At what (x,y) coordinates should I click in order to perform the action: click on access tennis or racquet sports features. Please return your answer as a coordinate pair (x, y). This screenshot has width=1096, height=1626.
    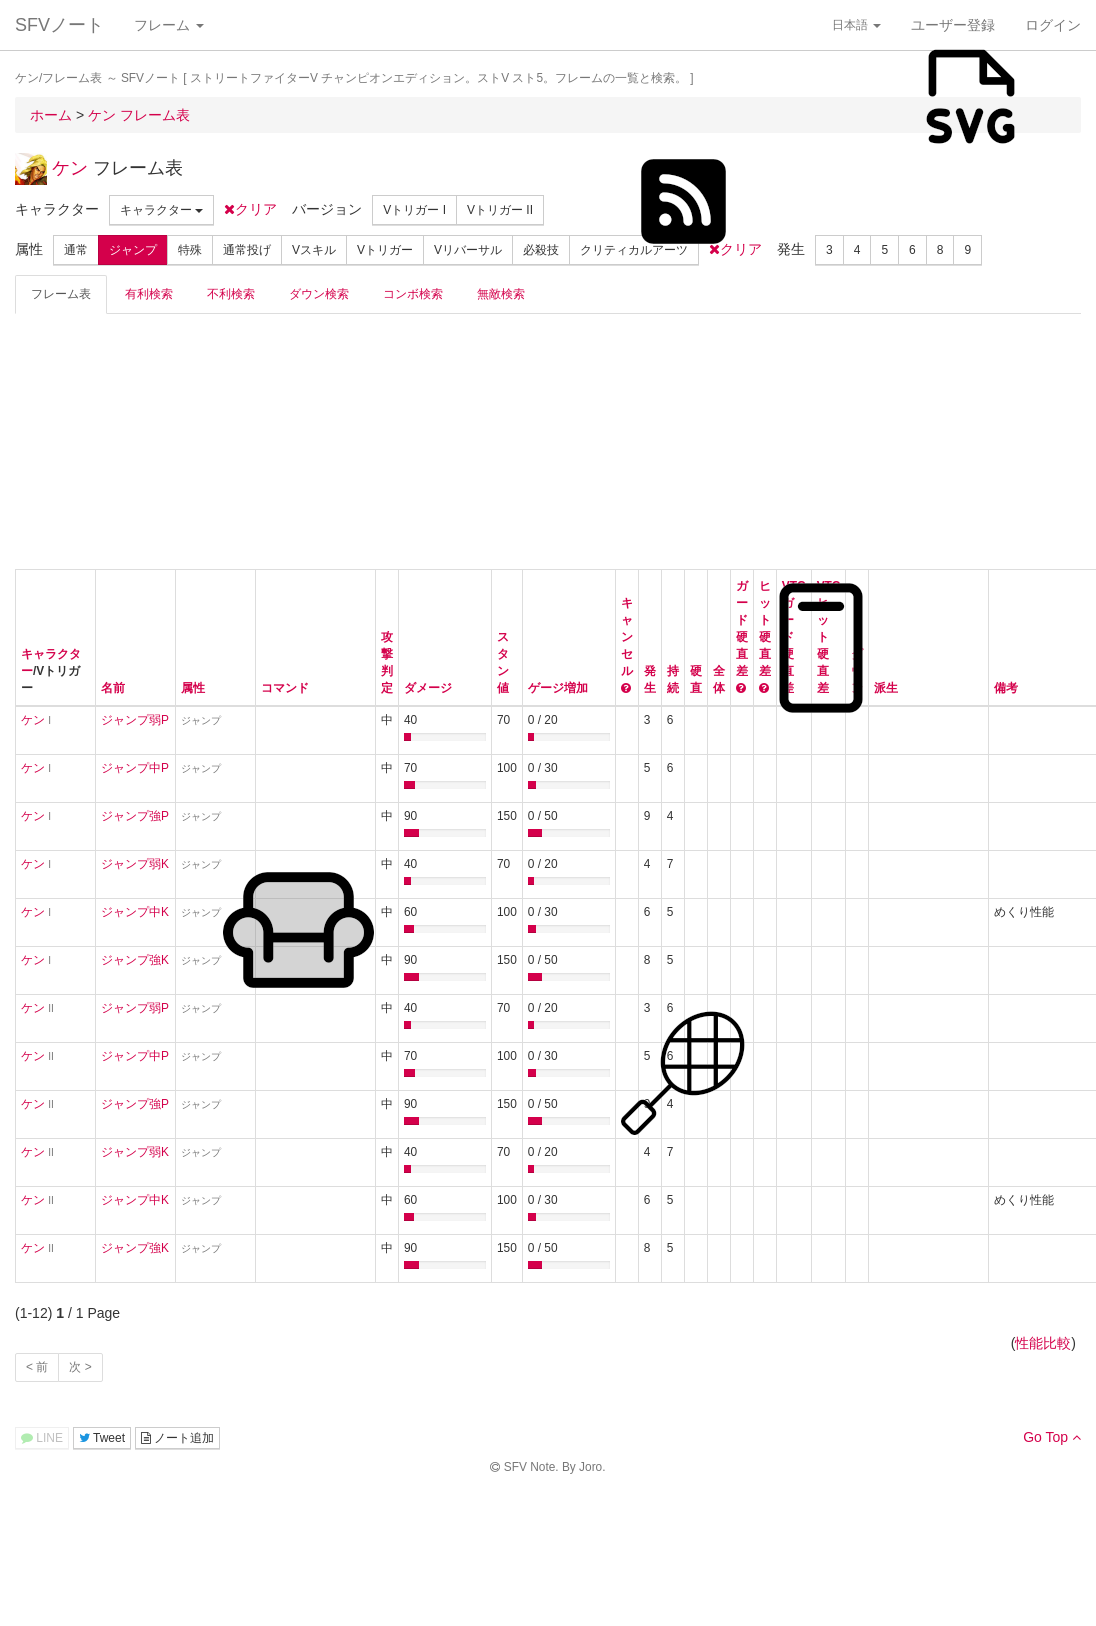
    Looking at the image, I should click on (680, 1075).